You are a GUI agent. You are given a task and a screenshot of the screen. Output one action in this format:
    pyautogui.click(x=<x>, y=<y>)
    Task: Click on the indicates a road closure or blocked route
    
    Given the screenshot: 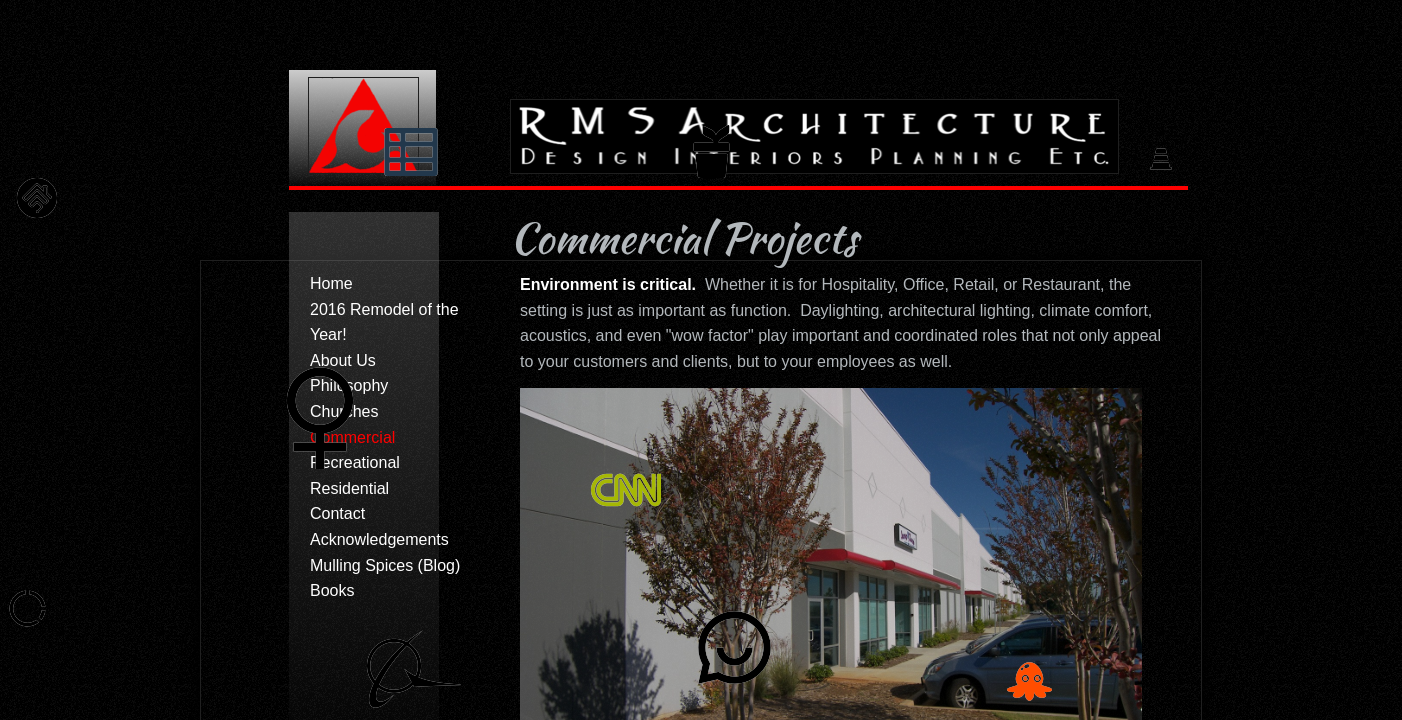 What is the action you would take?
    pyautogui.click(x=1161, y=159)
    